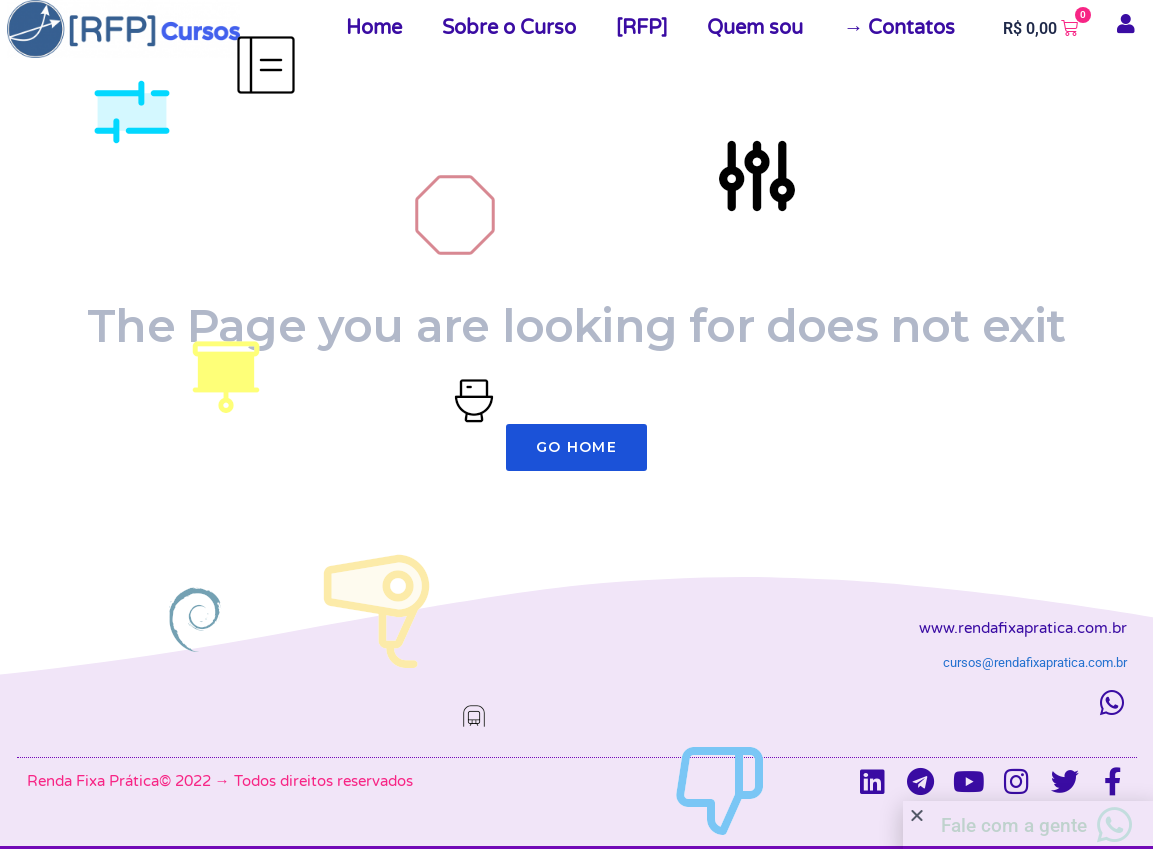  Describe the element at coordinates (455, 215) in the screenshot. I see `stop or warning indicator` at that location.